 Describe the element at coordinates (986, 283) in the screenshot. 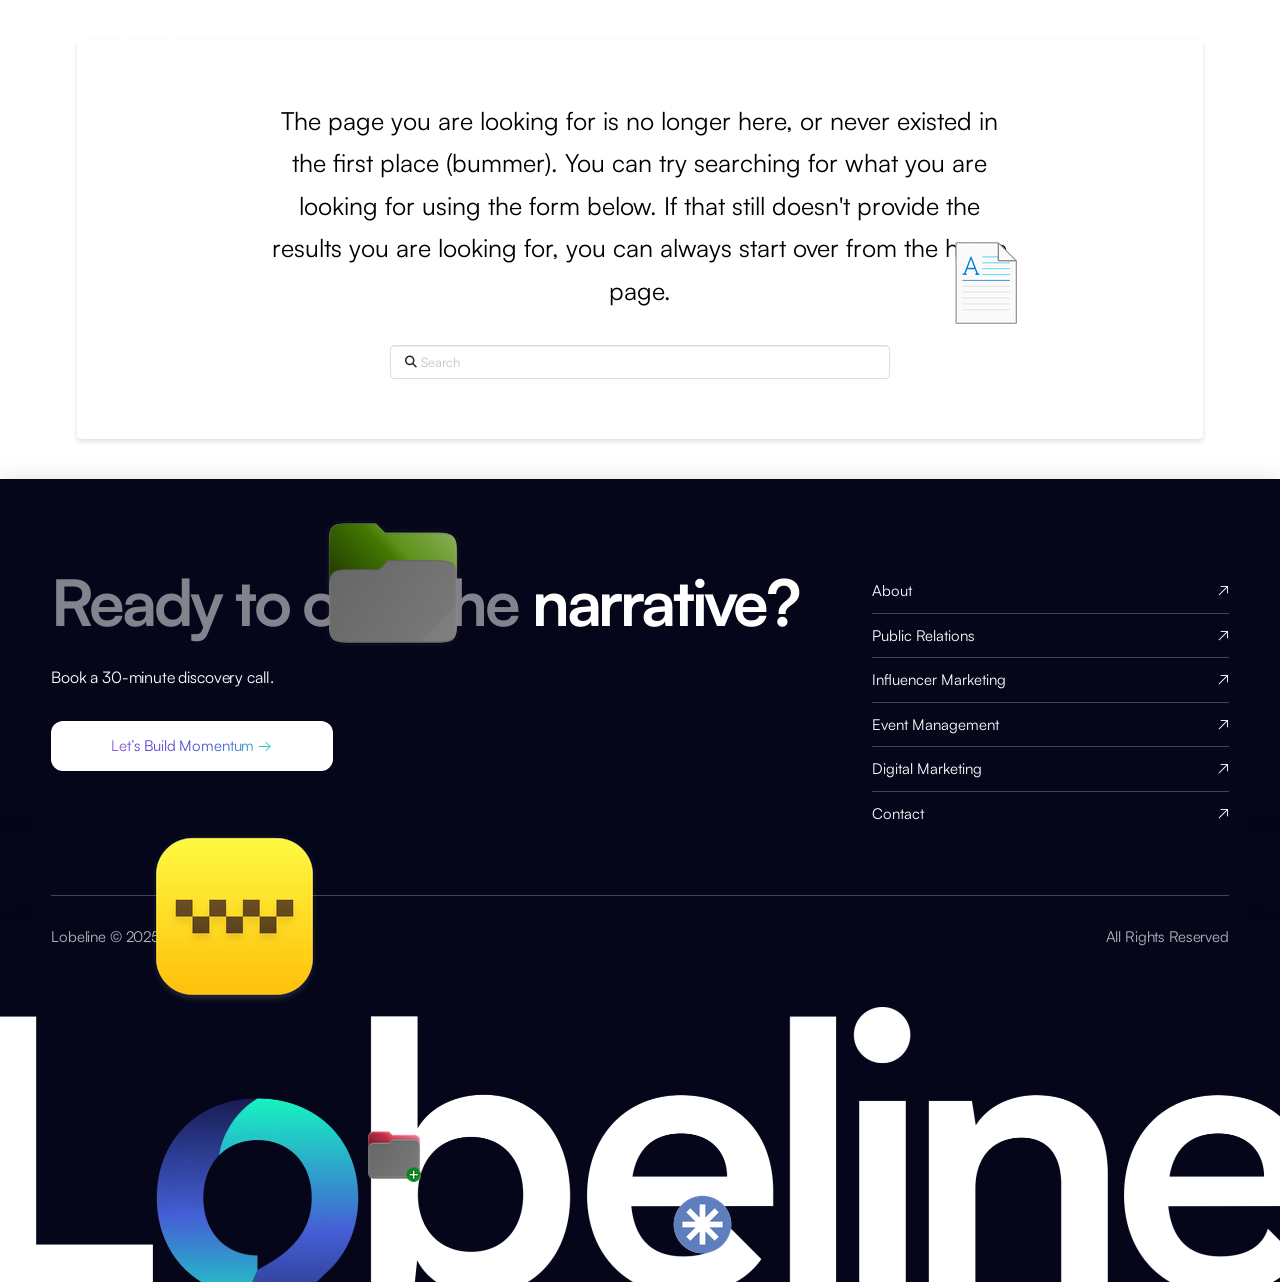

I see `open a text document or word processing file` at that location.